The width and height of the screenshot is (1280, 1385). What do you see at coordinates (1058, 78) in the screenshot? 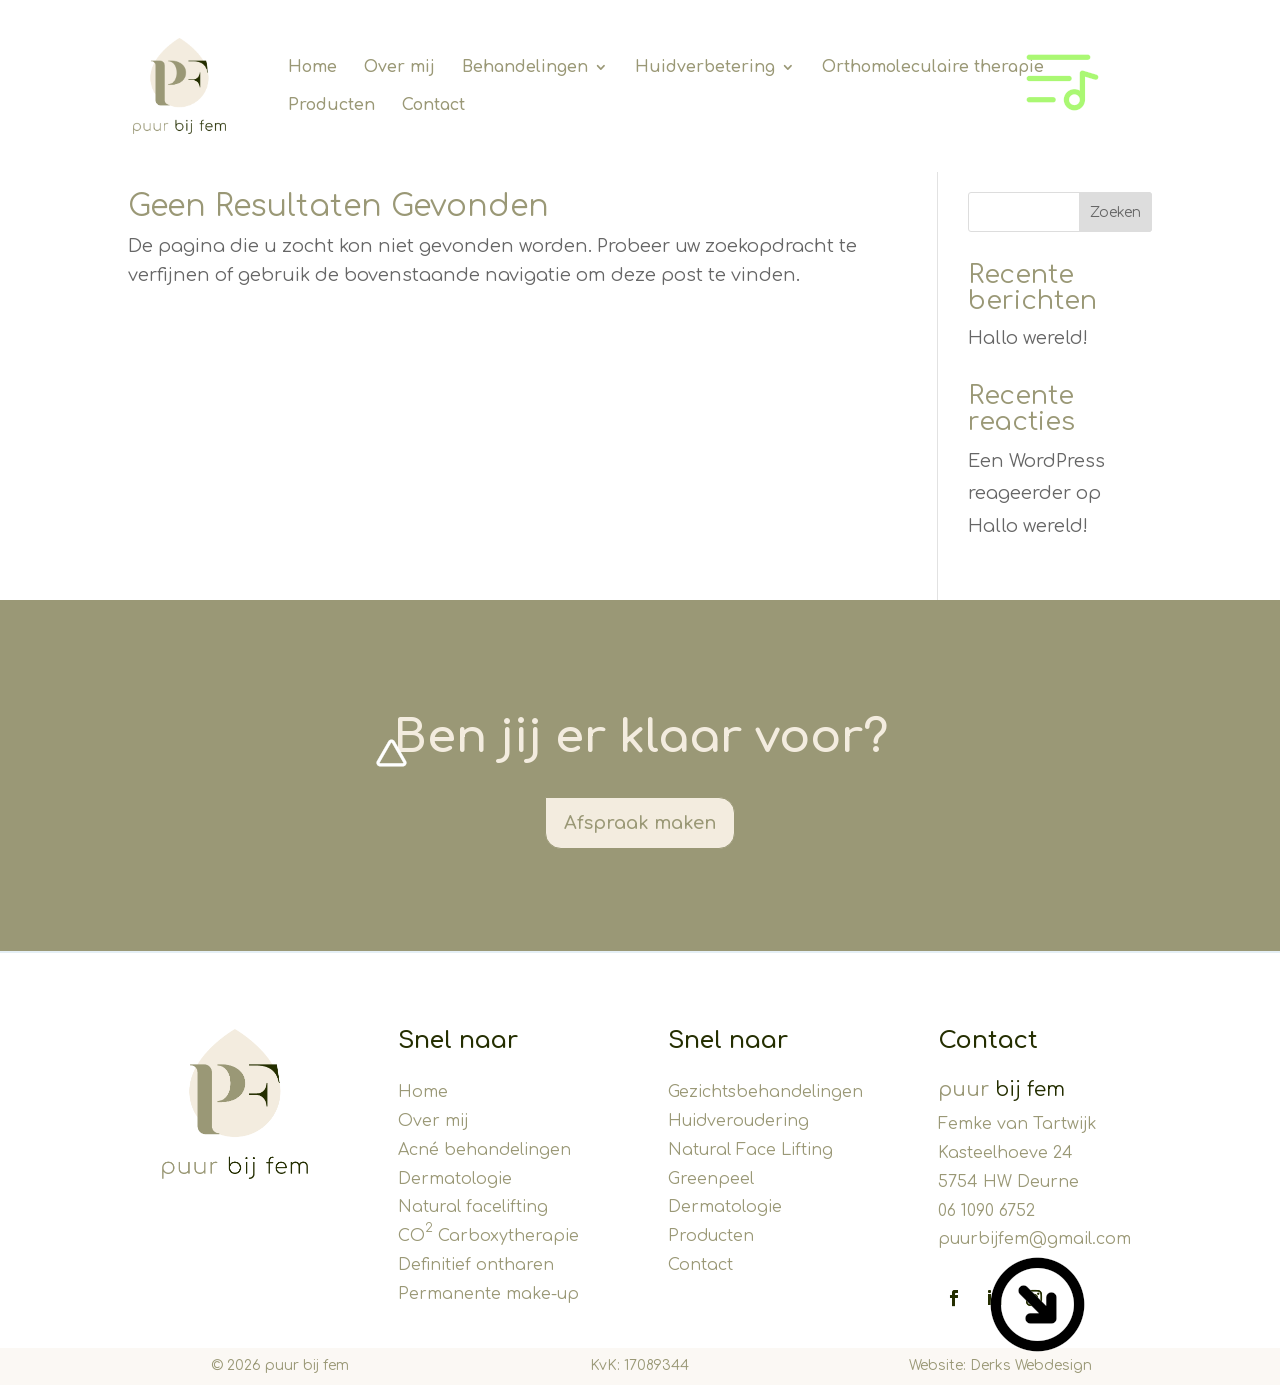
I see `view your music playlist` at bounding box center [1058, 78].